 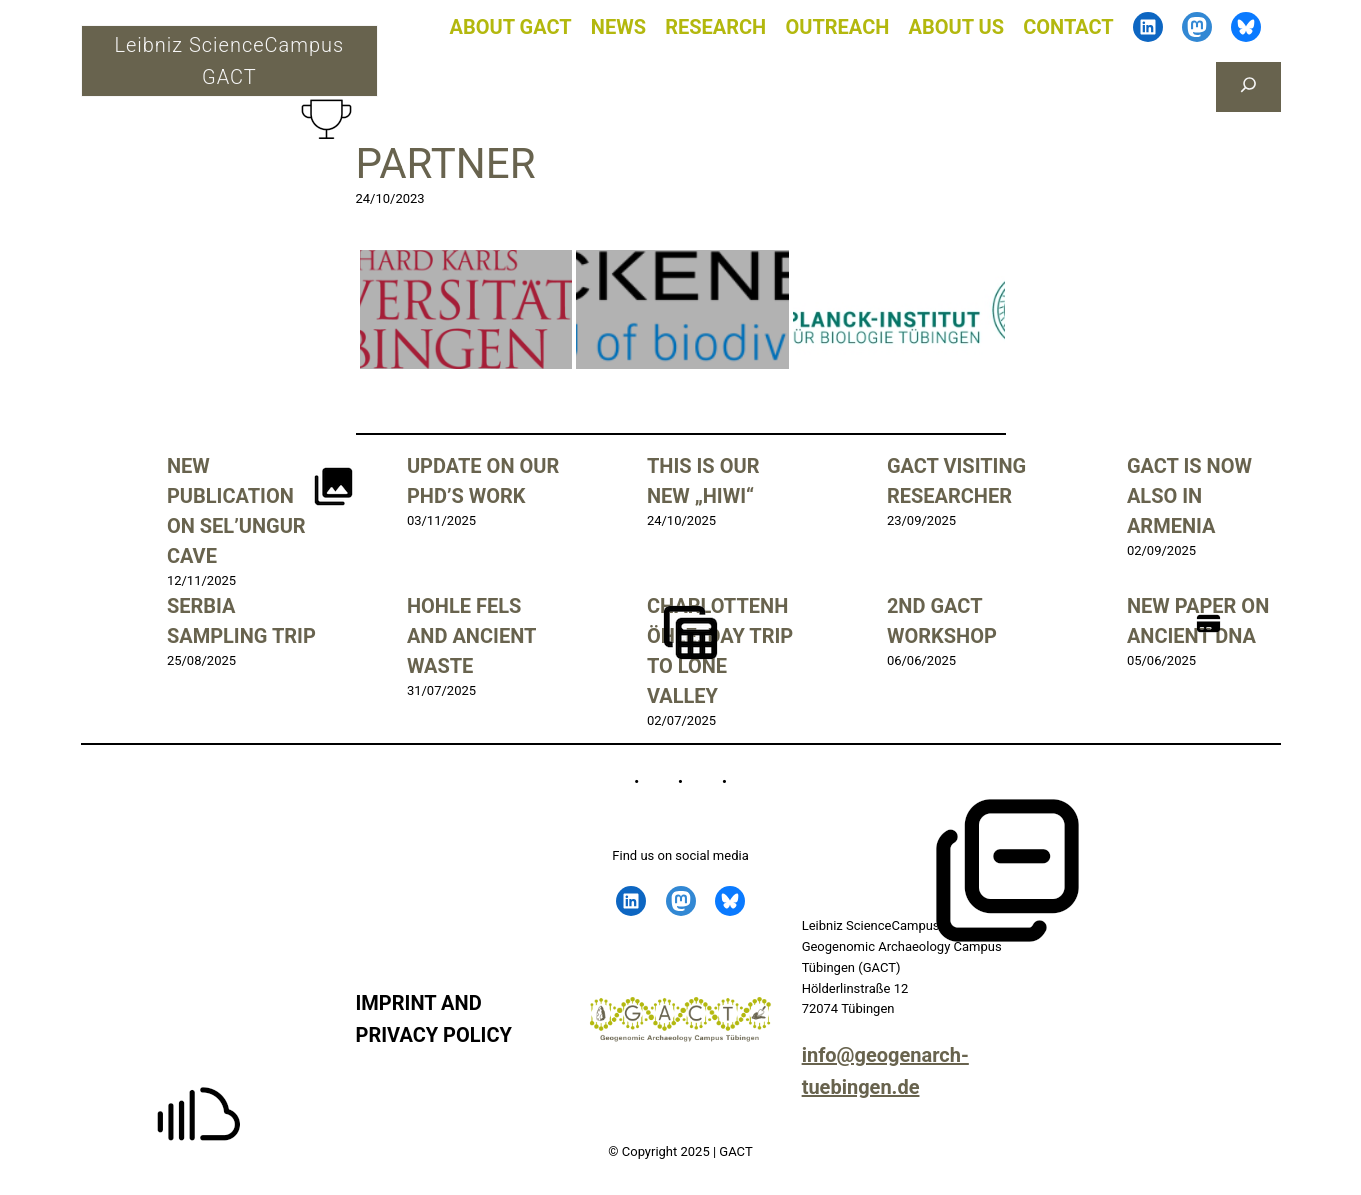 What do you see at coordinates (690, 632) in the screenshot?
I see `switch to table view layout` at bounding box center [690, 632].